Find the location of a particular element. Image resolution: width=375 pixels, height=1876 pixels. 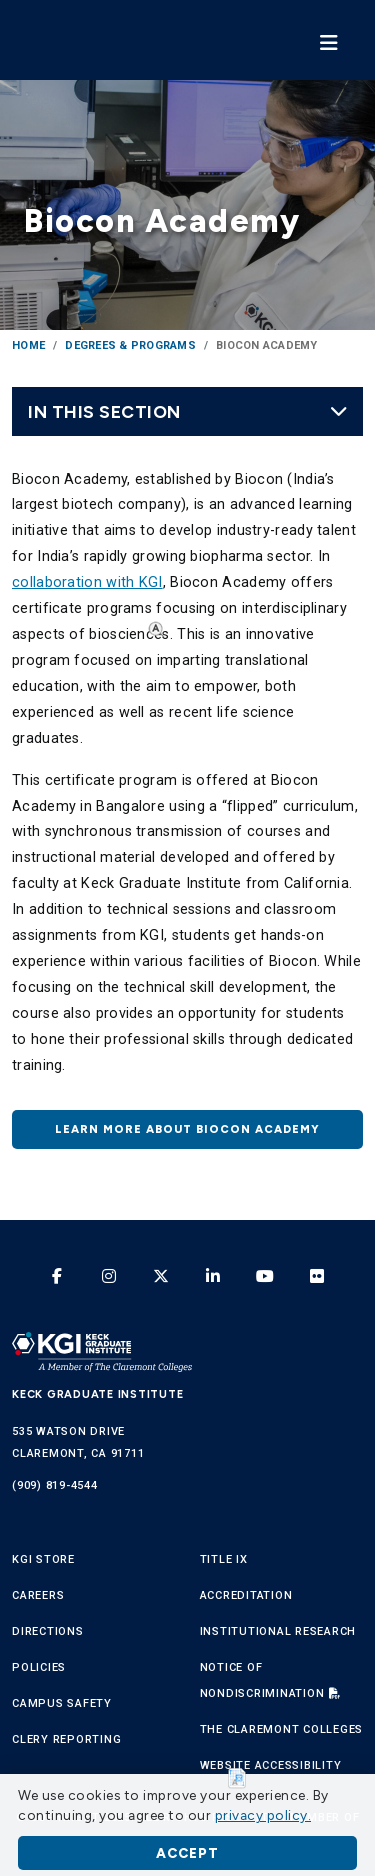

a gettext translation template file (.pot) is located at coordinates (237, 1778).